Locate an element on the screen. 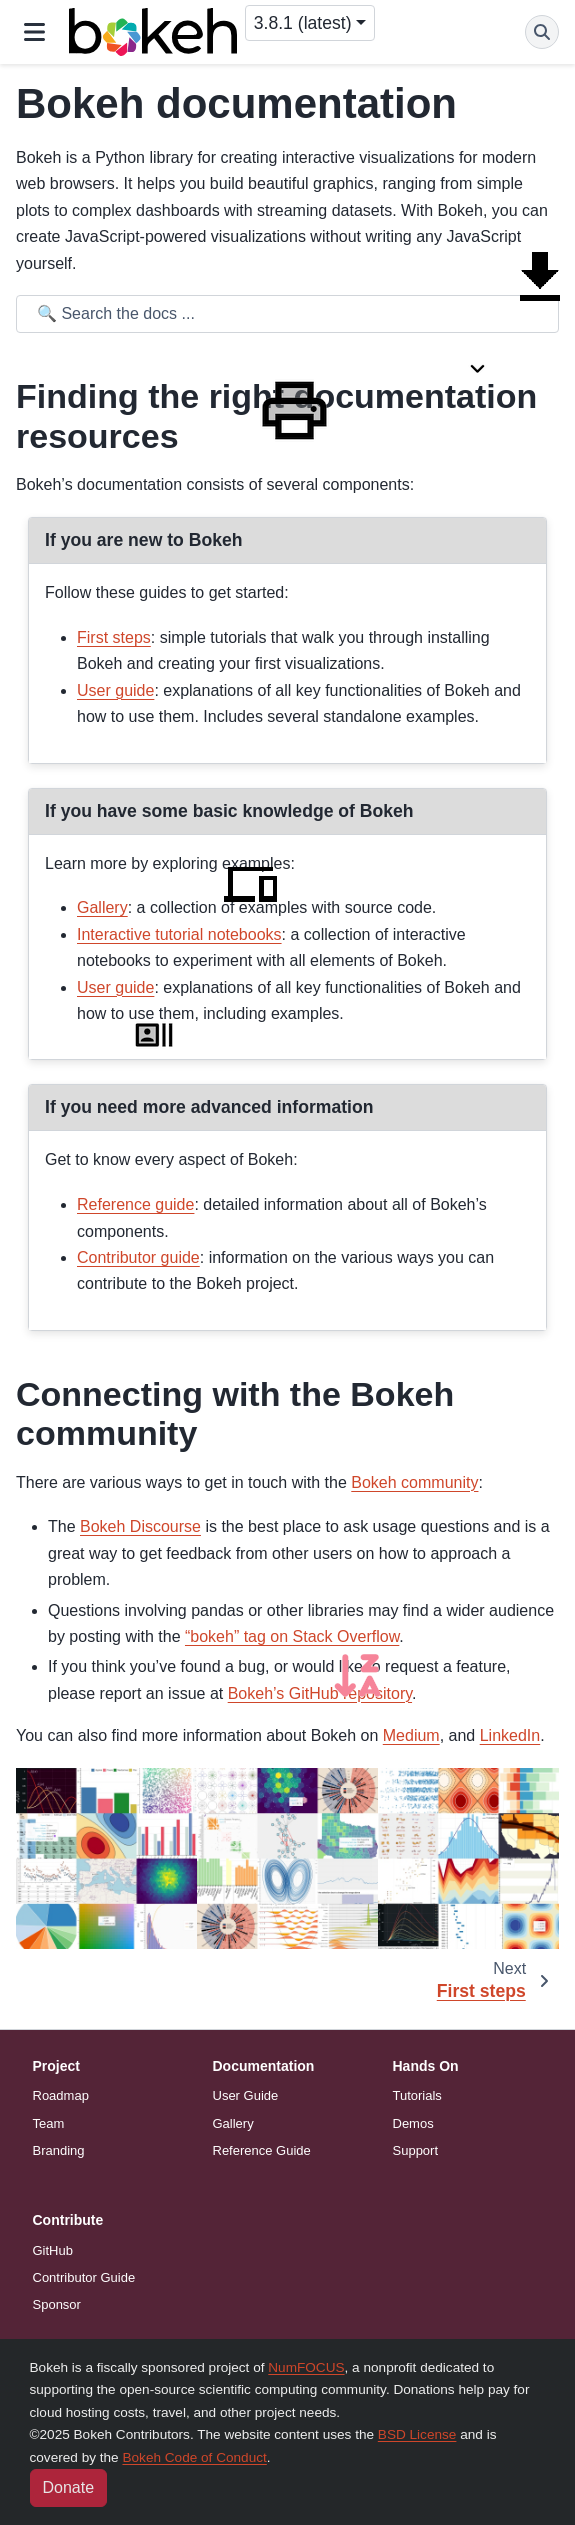  sort items alphabetically in descending order (Z to A) is located at coordinates (357, 1675).